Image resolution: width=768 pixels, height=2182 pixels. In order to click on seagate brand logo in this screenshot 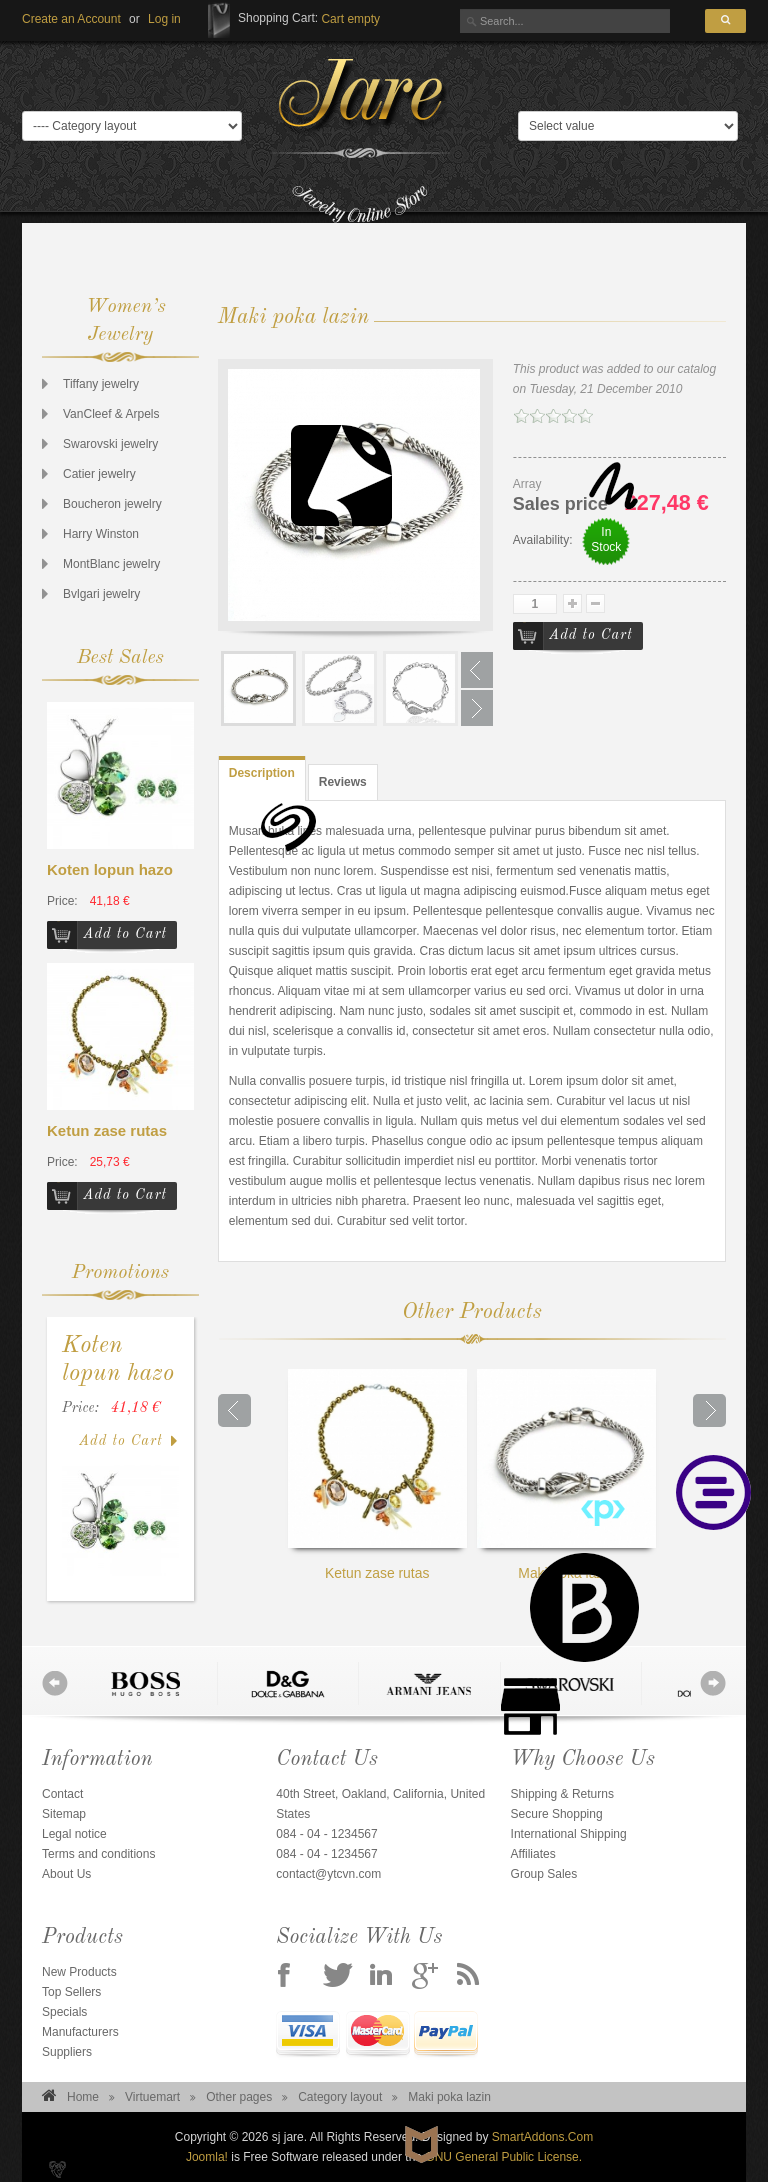, I will do `click(288, 827)`.